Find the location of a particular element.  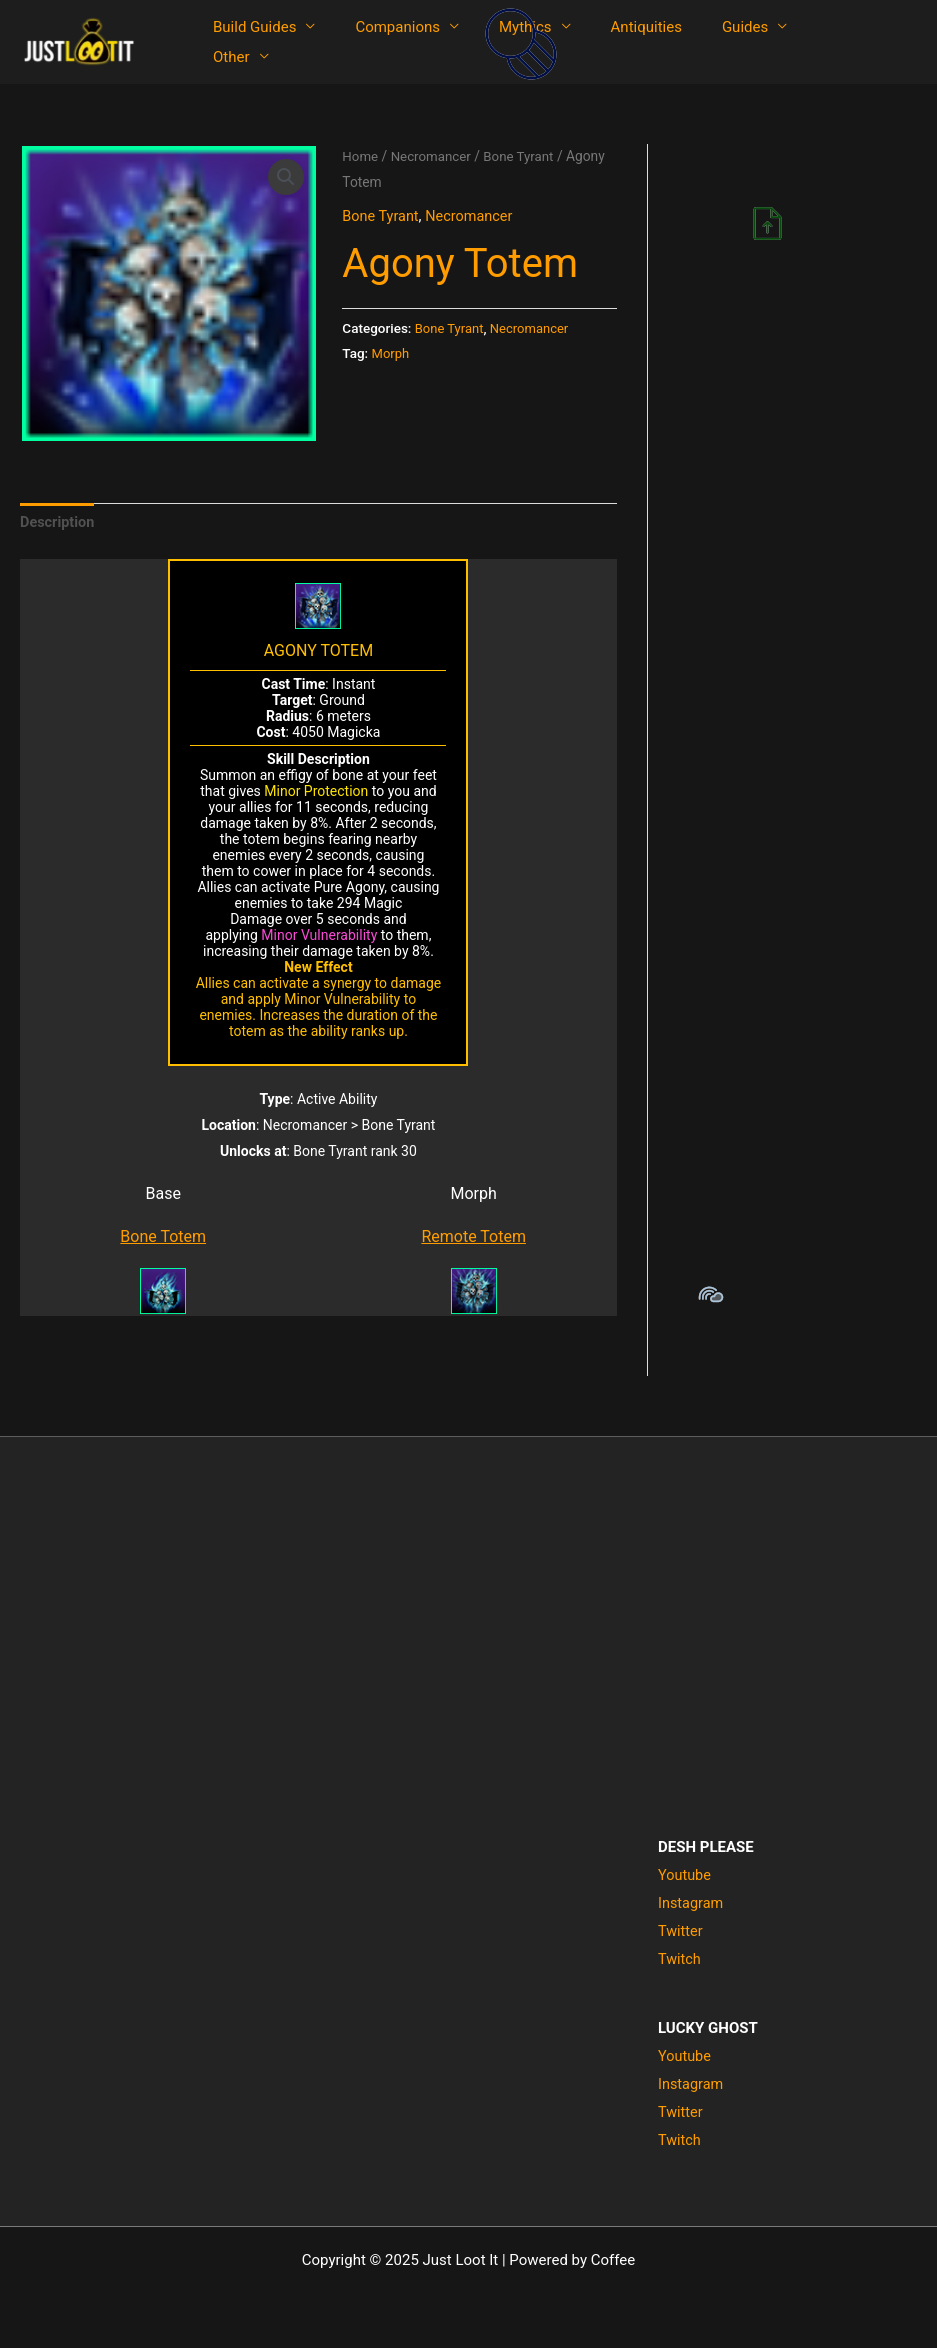

subtract or remove a shape from selection is located at coordinates (521, 44).